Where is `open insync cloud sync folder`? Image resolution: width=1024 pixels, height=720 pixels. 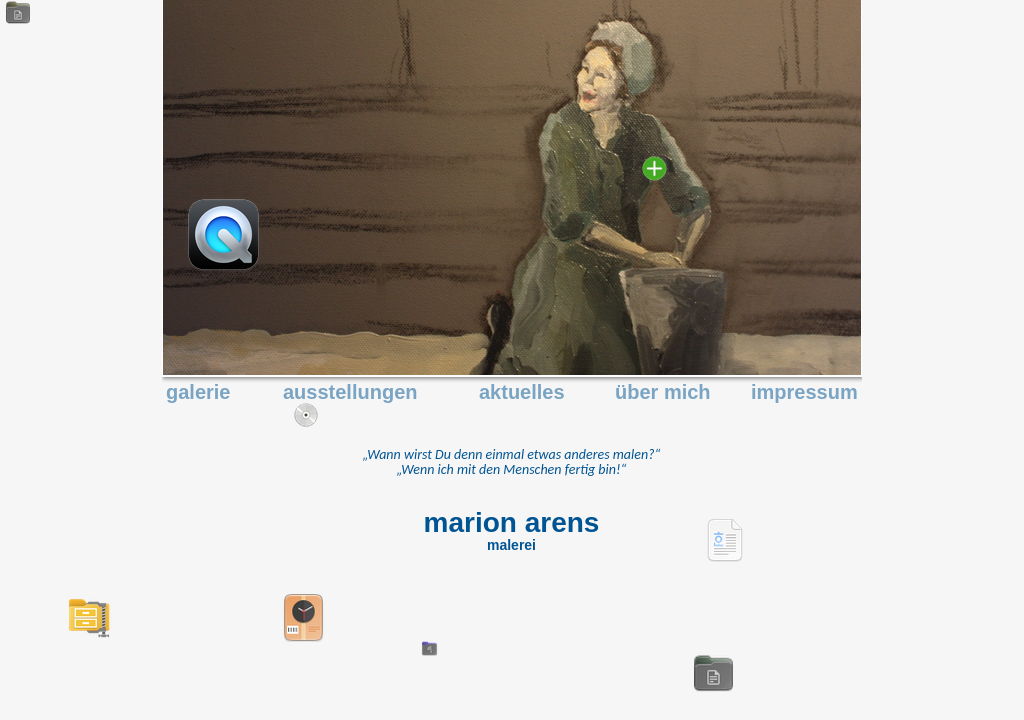
open insync cloud sync folder is located at coordinates (429, 648).